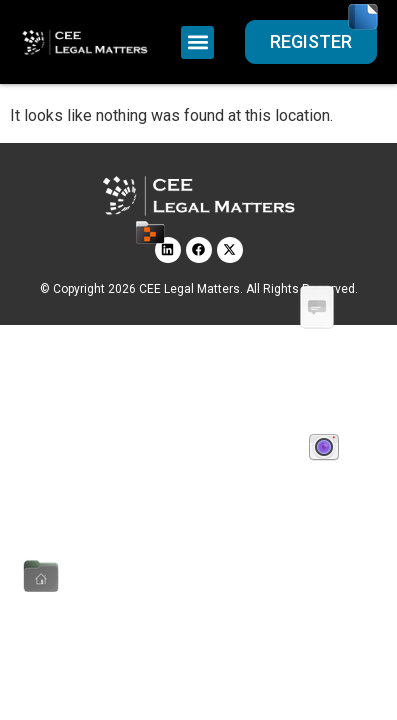 The height and width of the screenshot is (720, 397). Describe the element at coordinates (41, 576) in the screenshot. I see `access your home folder` at that location.